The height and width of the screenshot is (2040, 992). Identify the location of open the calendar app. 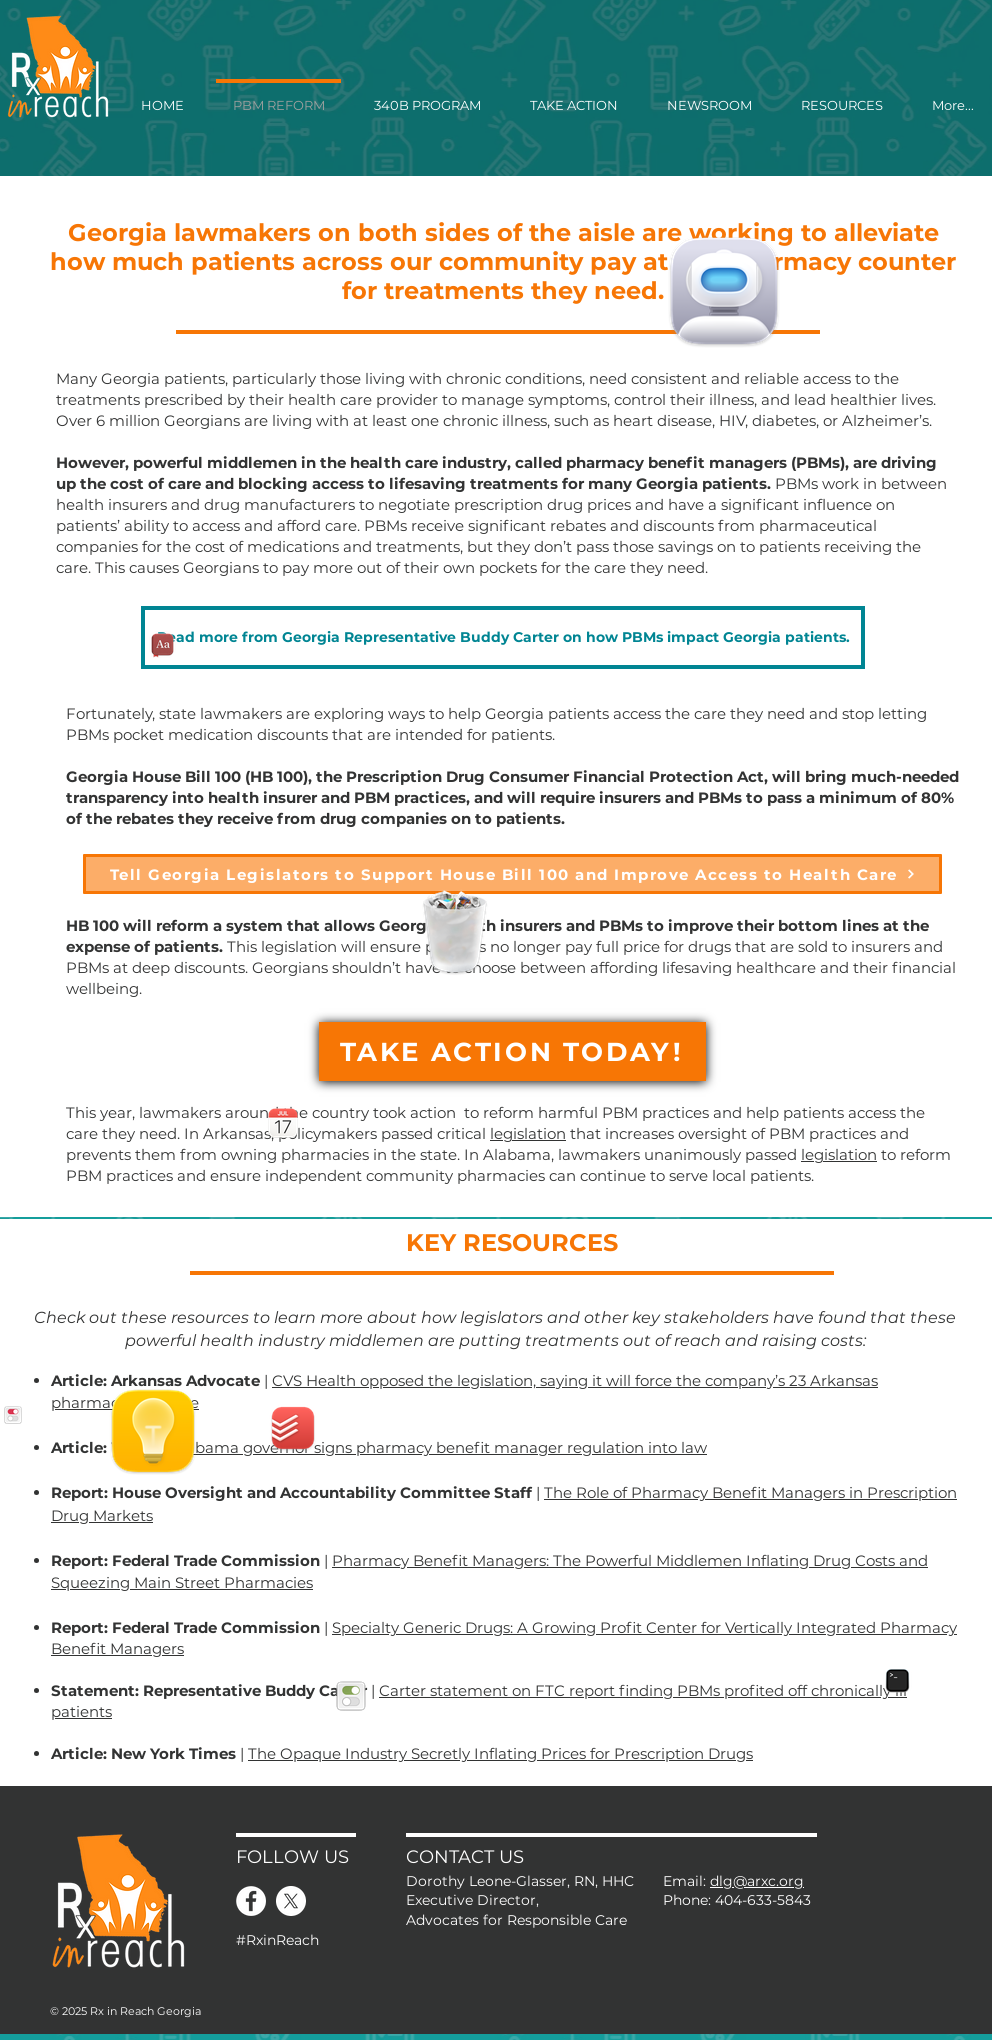
(283, 1123).